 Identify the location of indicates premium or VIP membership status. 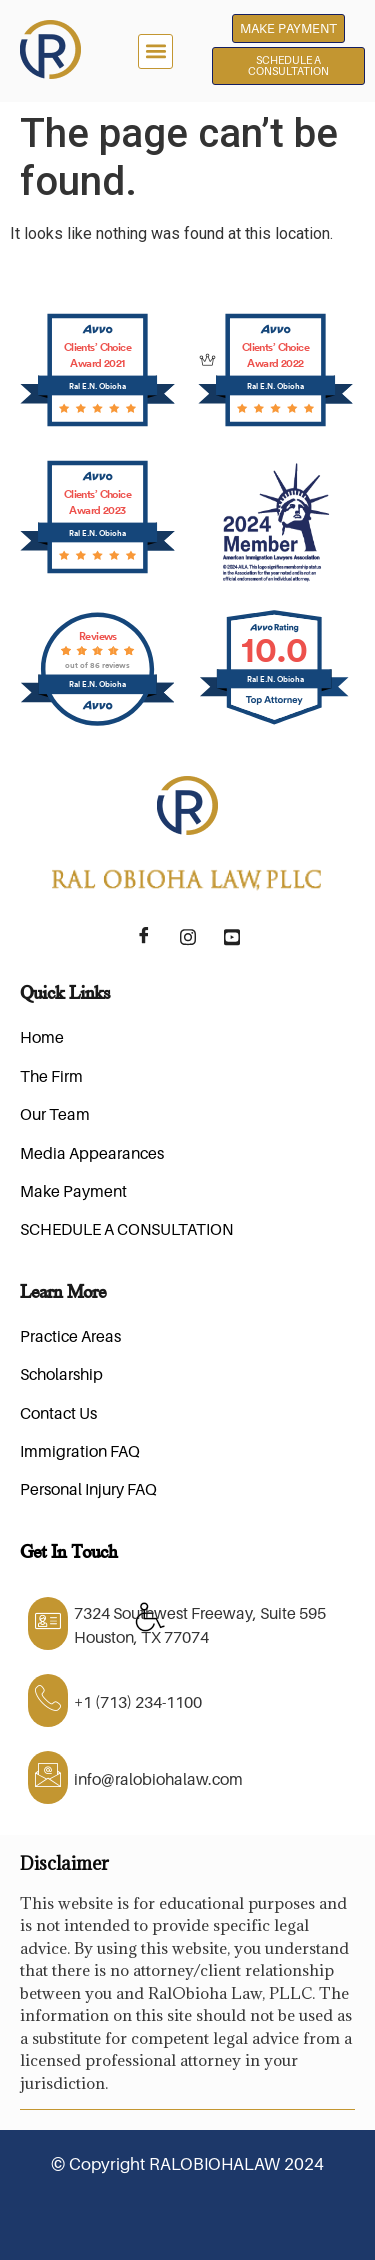
(207, 360).